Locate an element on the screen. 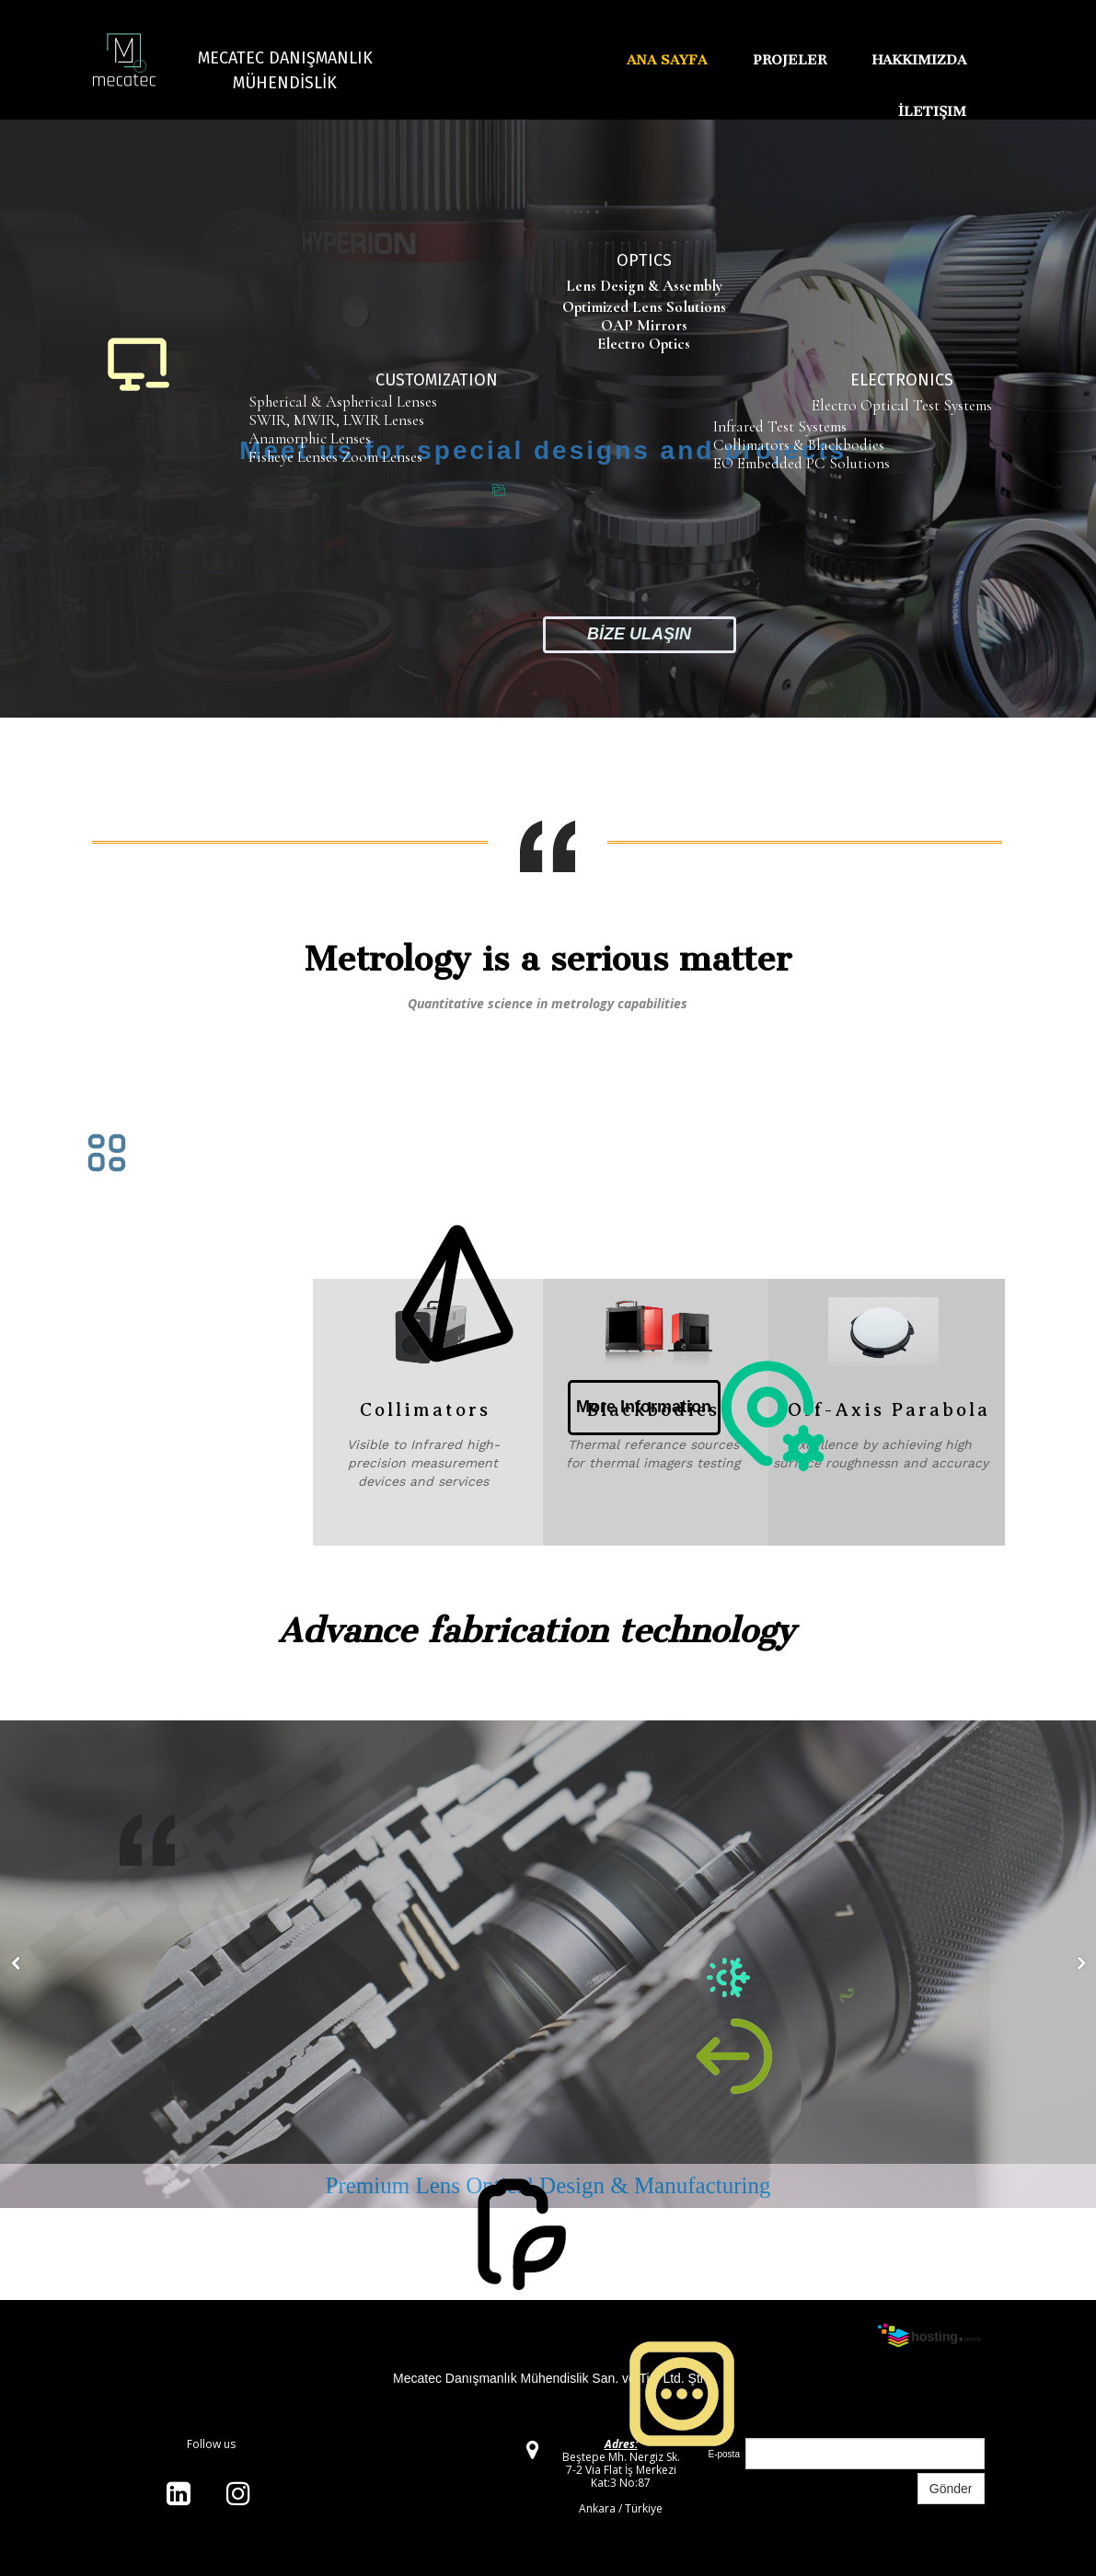 The width and height of the screenshot is (1096, 2576). switch to grid view layout is located at coordinates (107, 1153).